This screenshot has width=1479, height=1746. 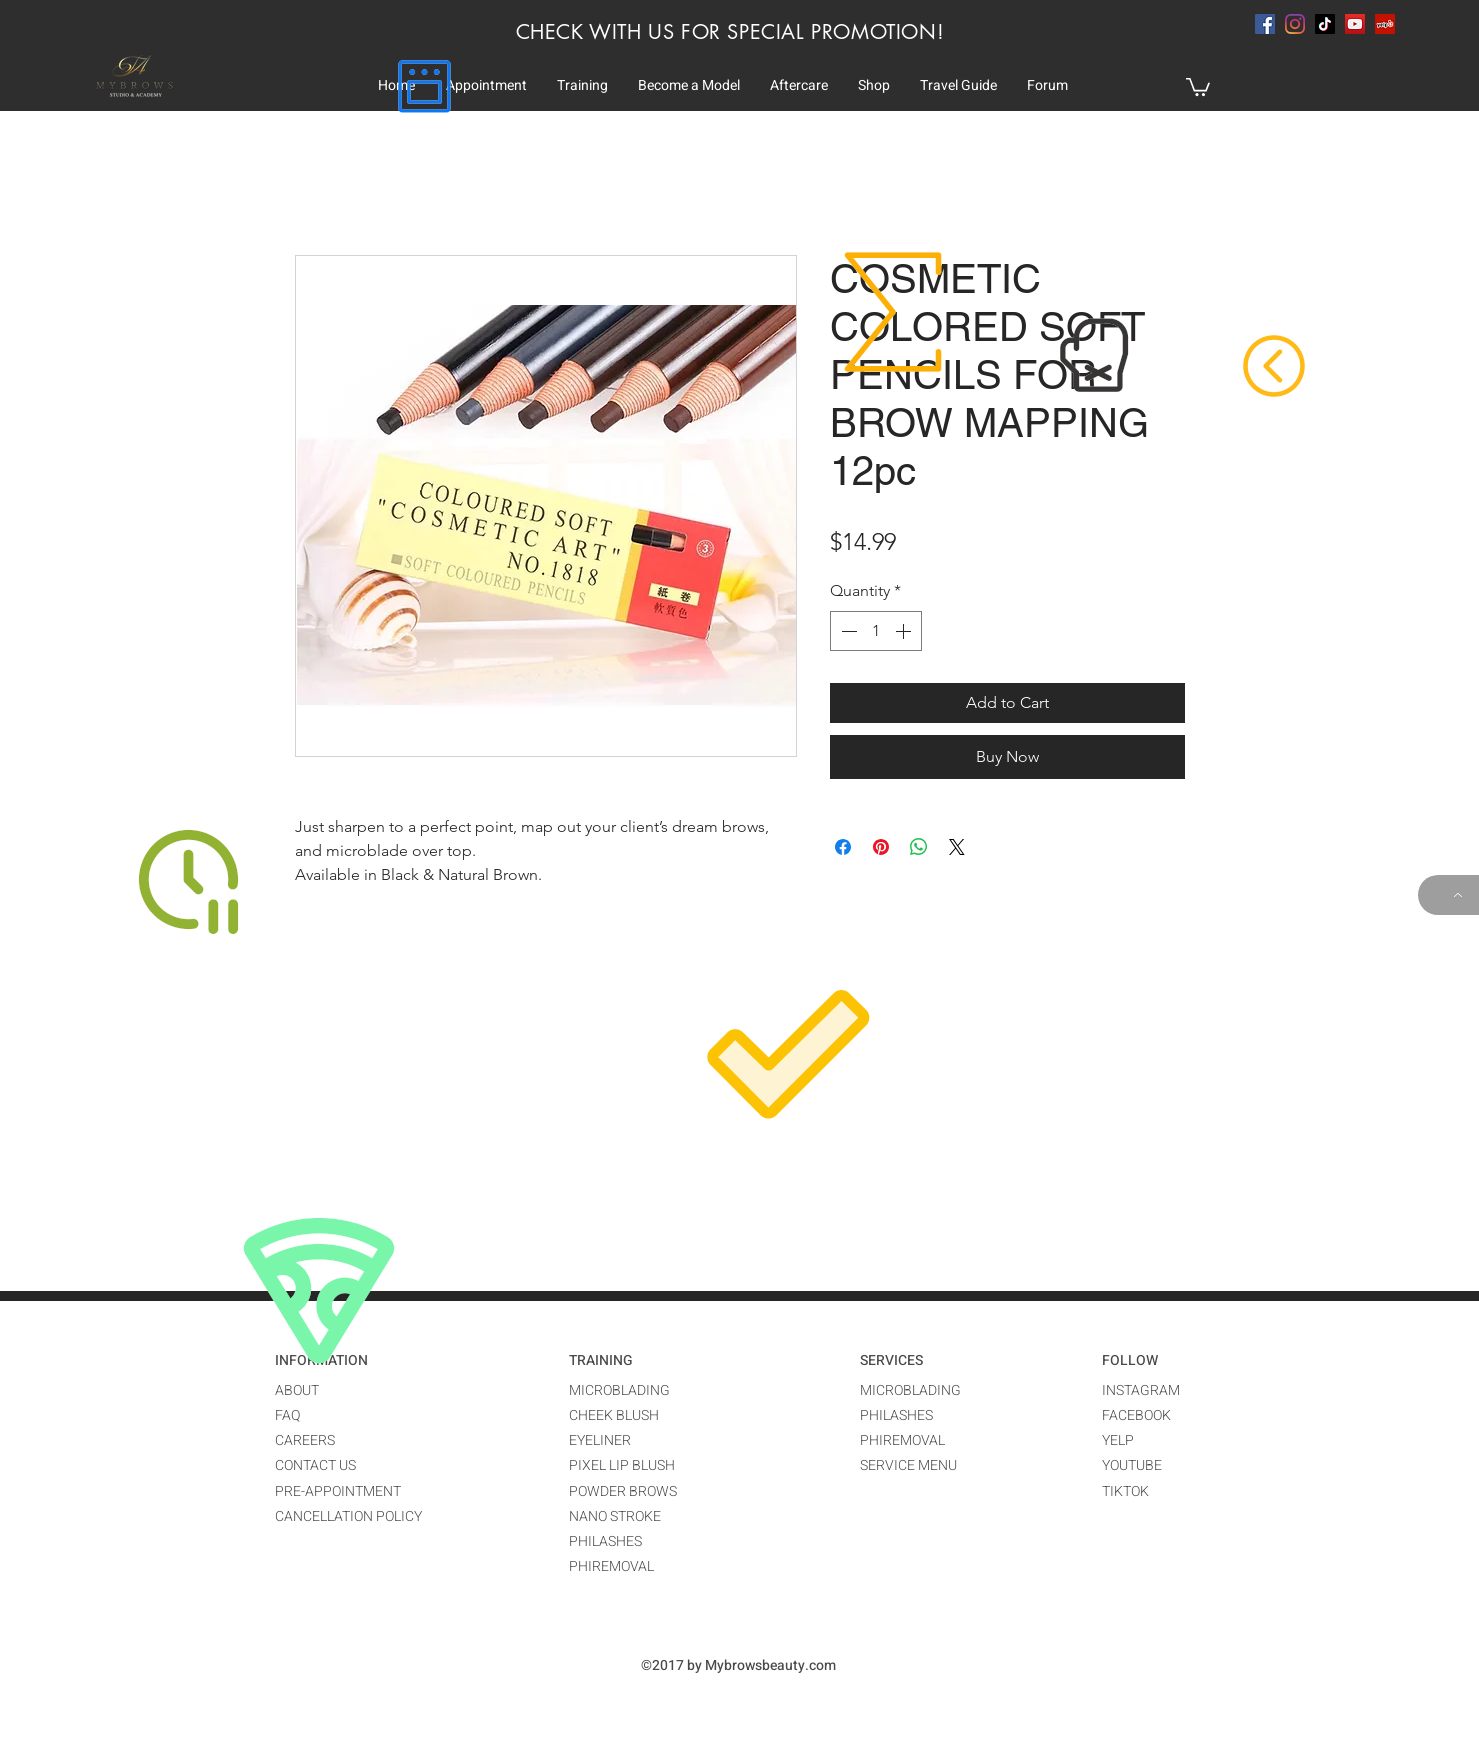 I want to click on calculate sum or total, so click(x=893, y=312).